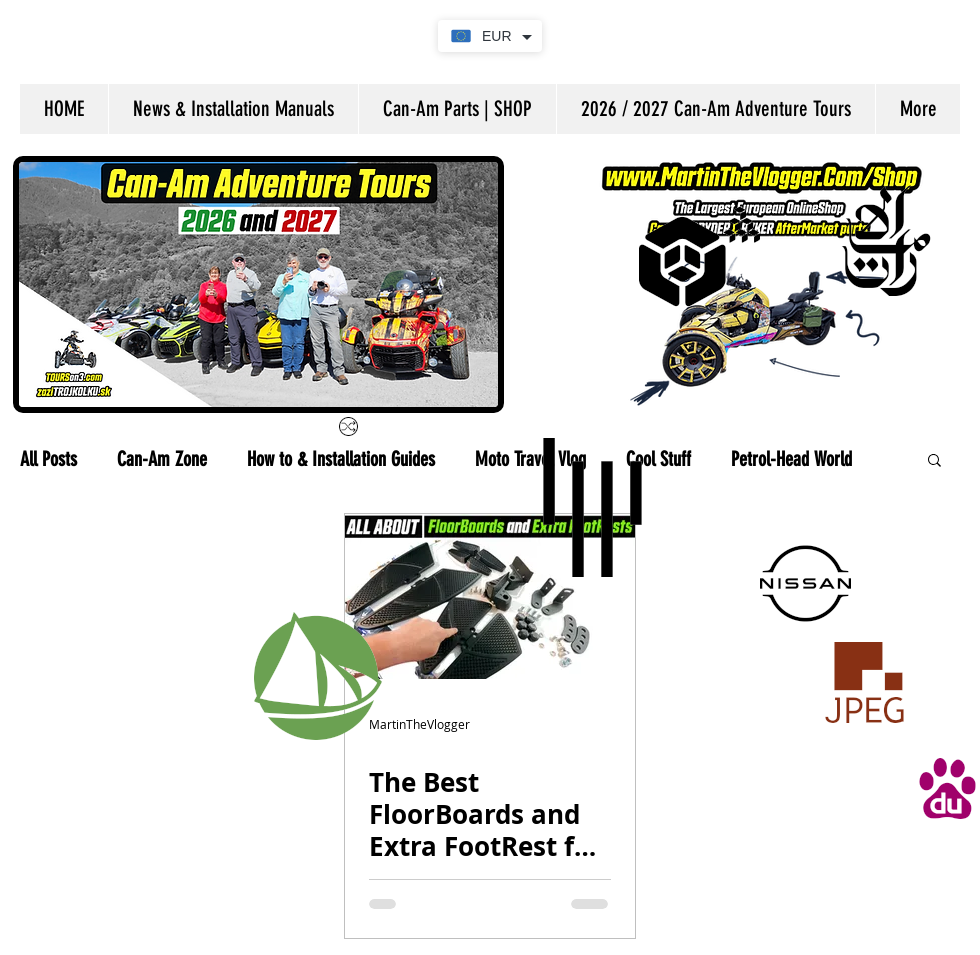 The height and width of the screenshot is (955, 980). What do you see at coordinates (348, 426) in the screenshot?
I see `changedetection app logo` at bounding box center [348, 426].